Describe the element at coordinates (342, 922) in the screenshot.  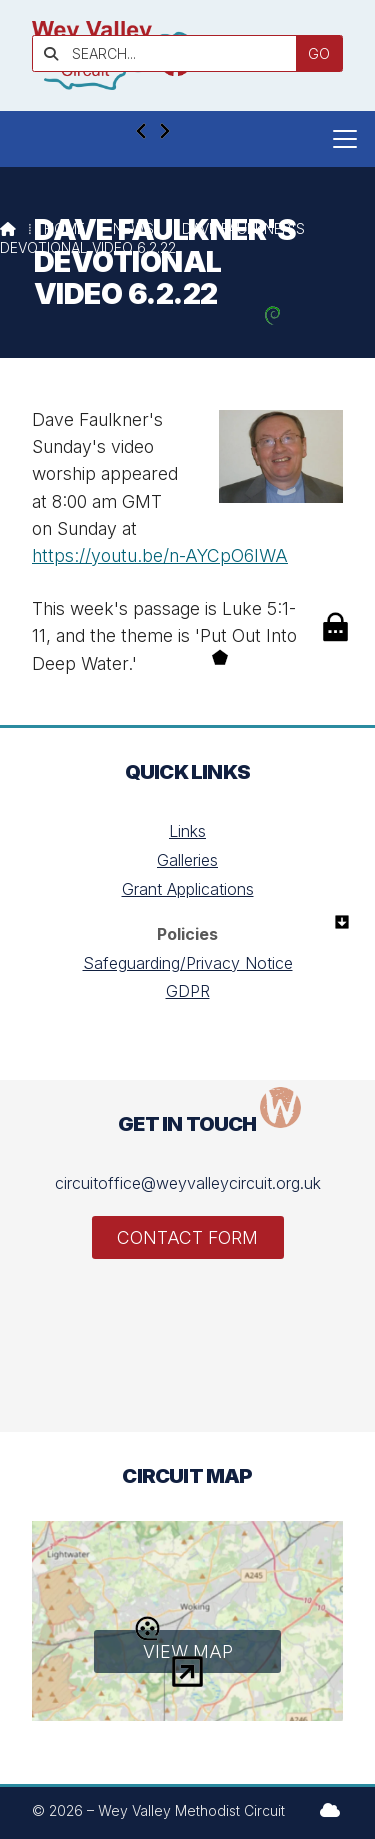
I see `download file or content` at that location.